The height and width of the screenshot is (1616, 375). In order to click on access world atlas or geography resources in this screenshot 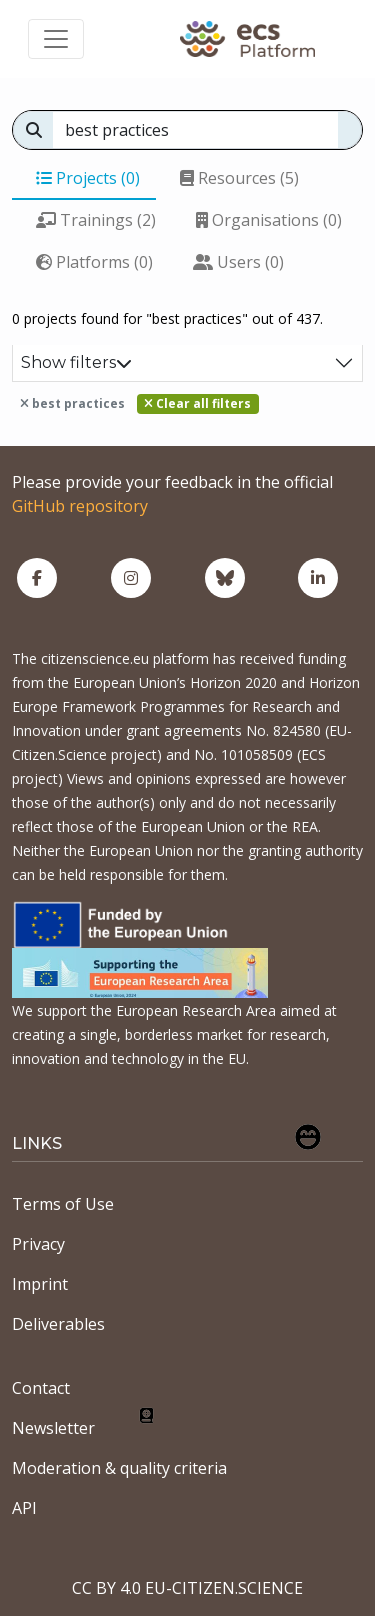, I will do `click(146, 1415)`.